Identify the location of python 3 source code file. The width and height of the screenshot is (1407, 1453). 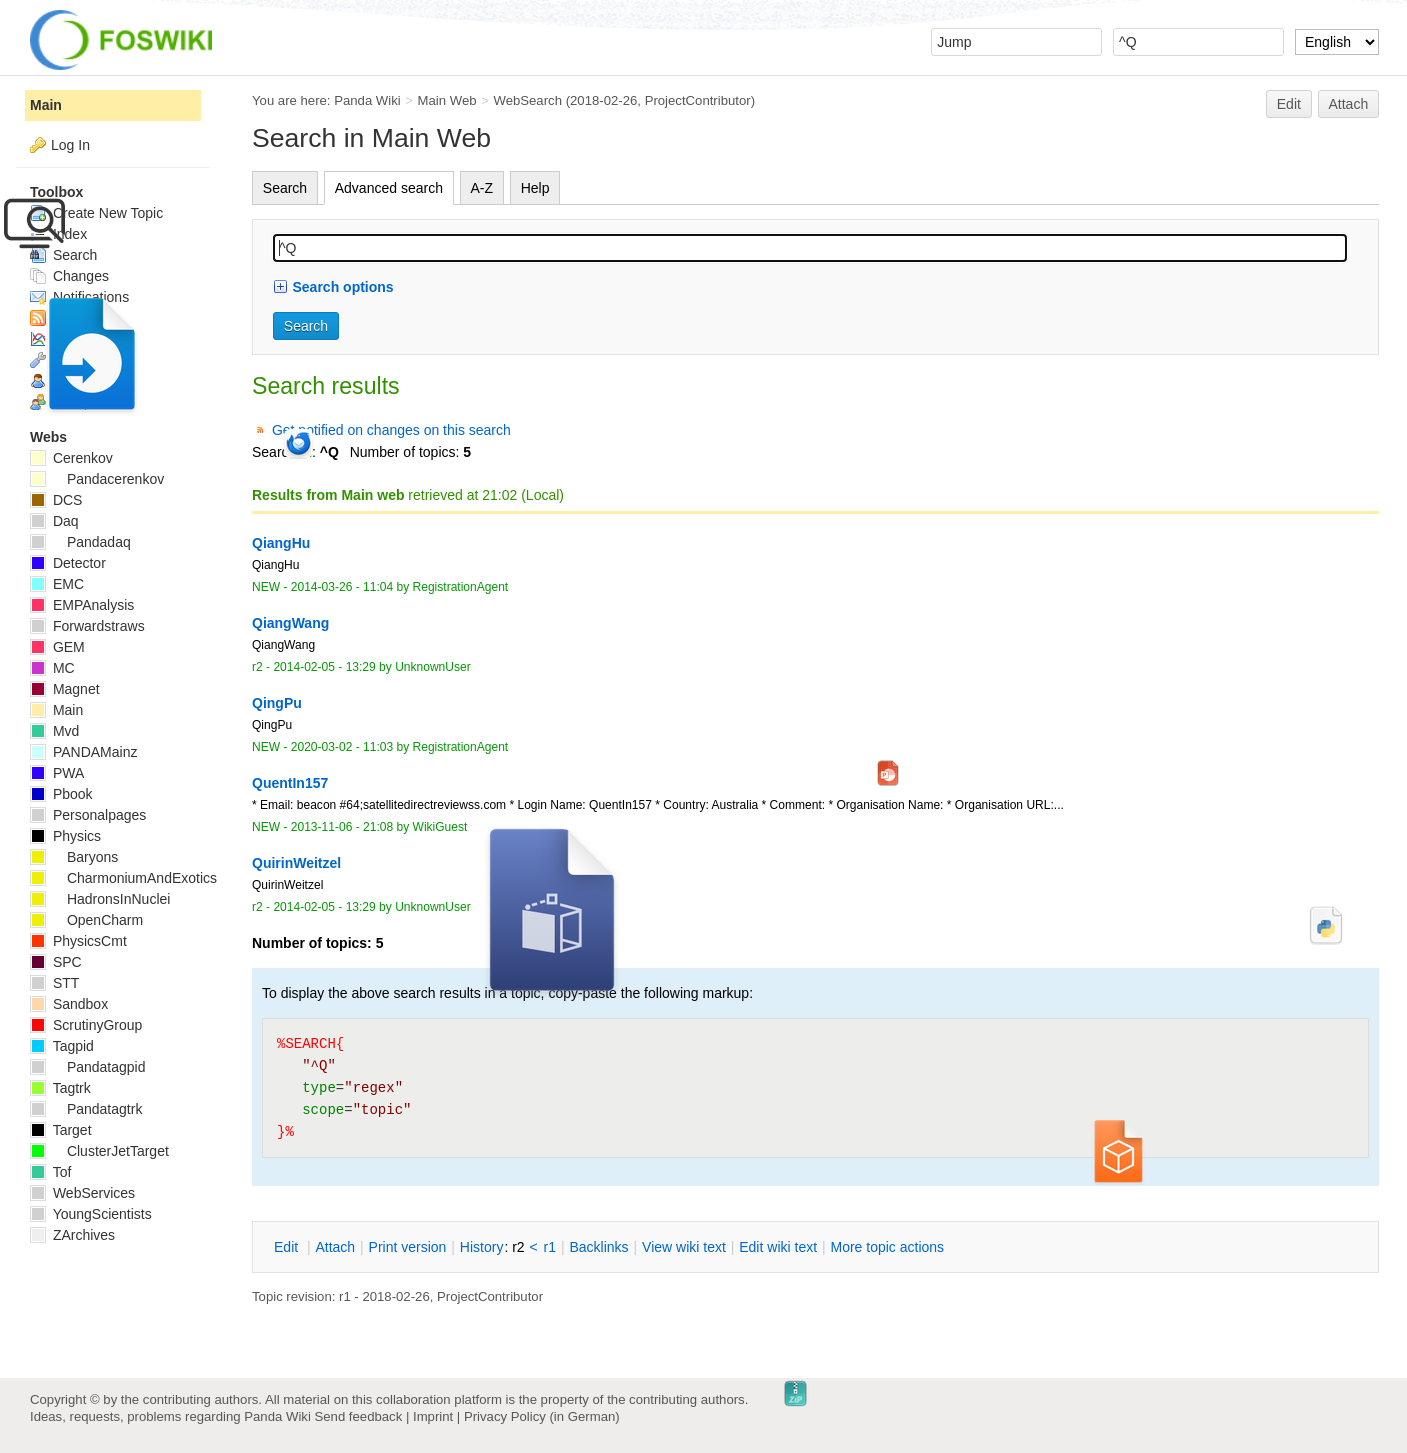
(1326, 925).